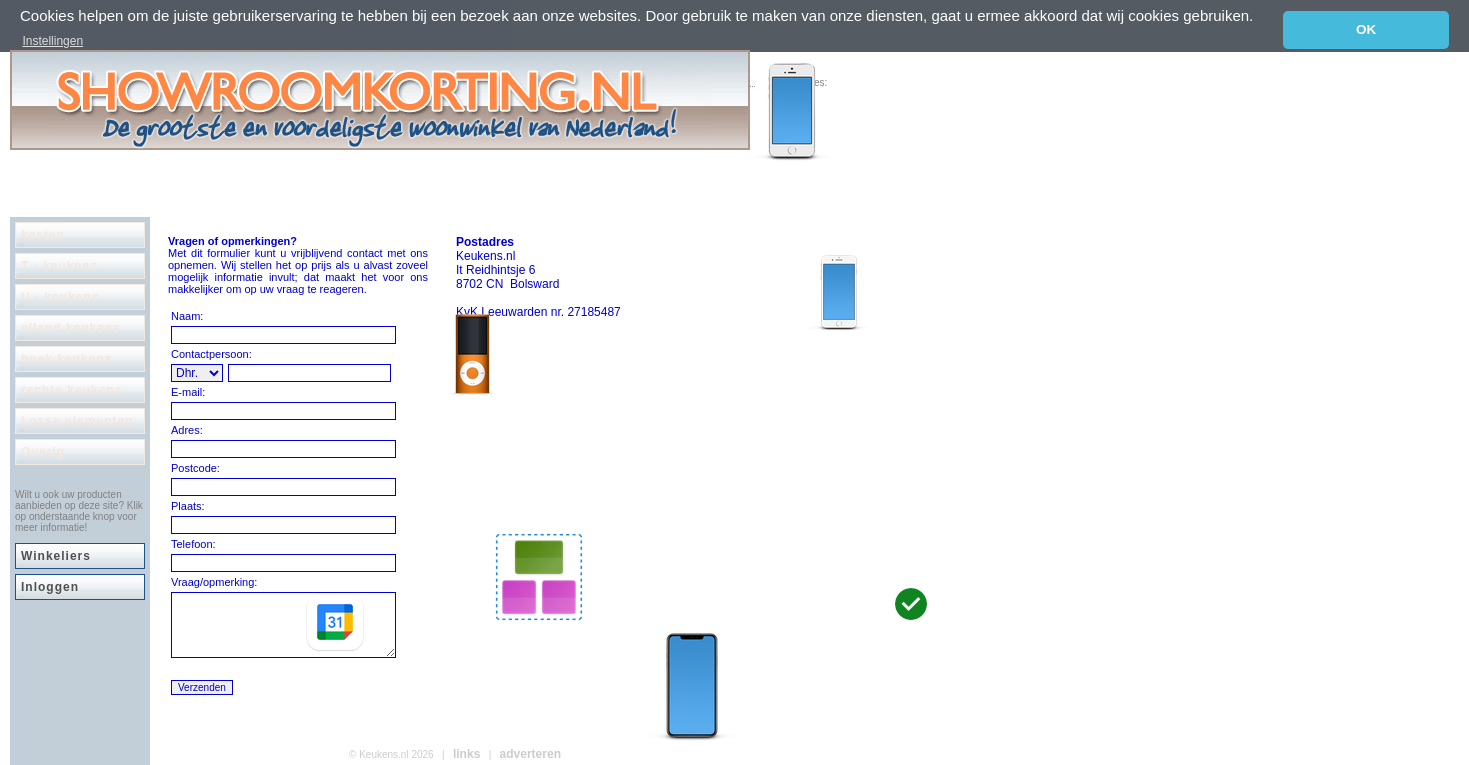 The width and height of the screenshot is (1469, 765). I want to click on iPhone 7 device icon for system identification, so click(839, 293).